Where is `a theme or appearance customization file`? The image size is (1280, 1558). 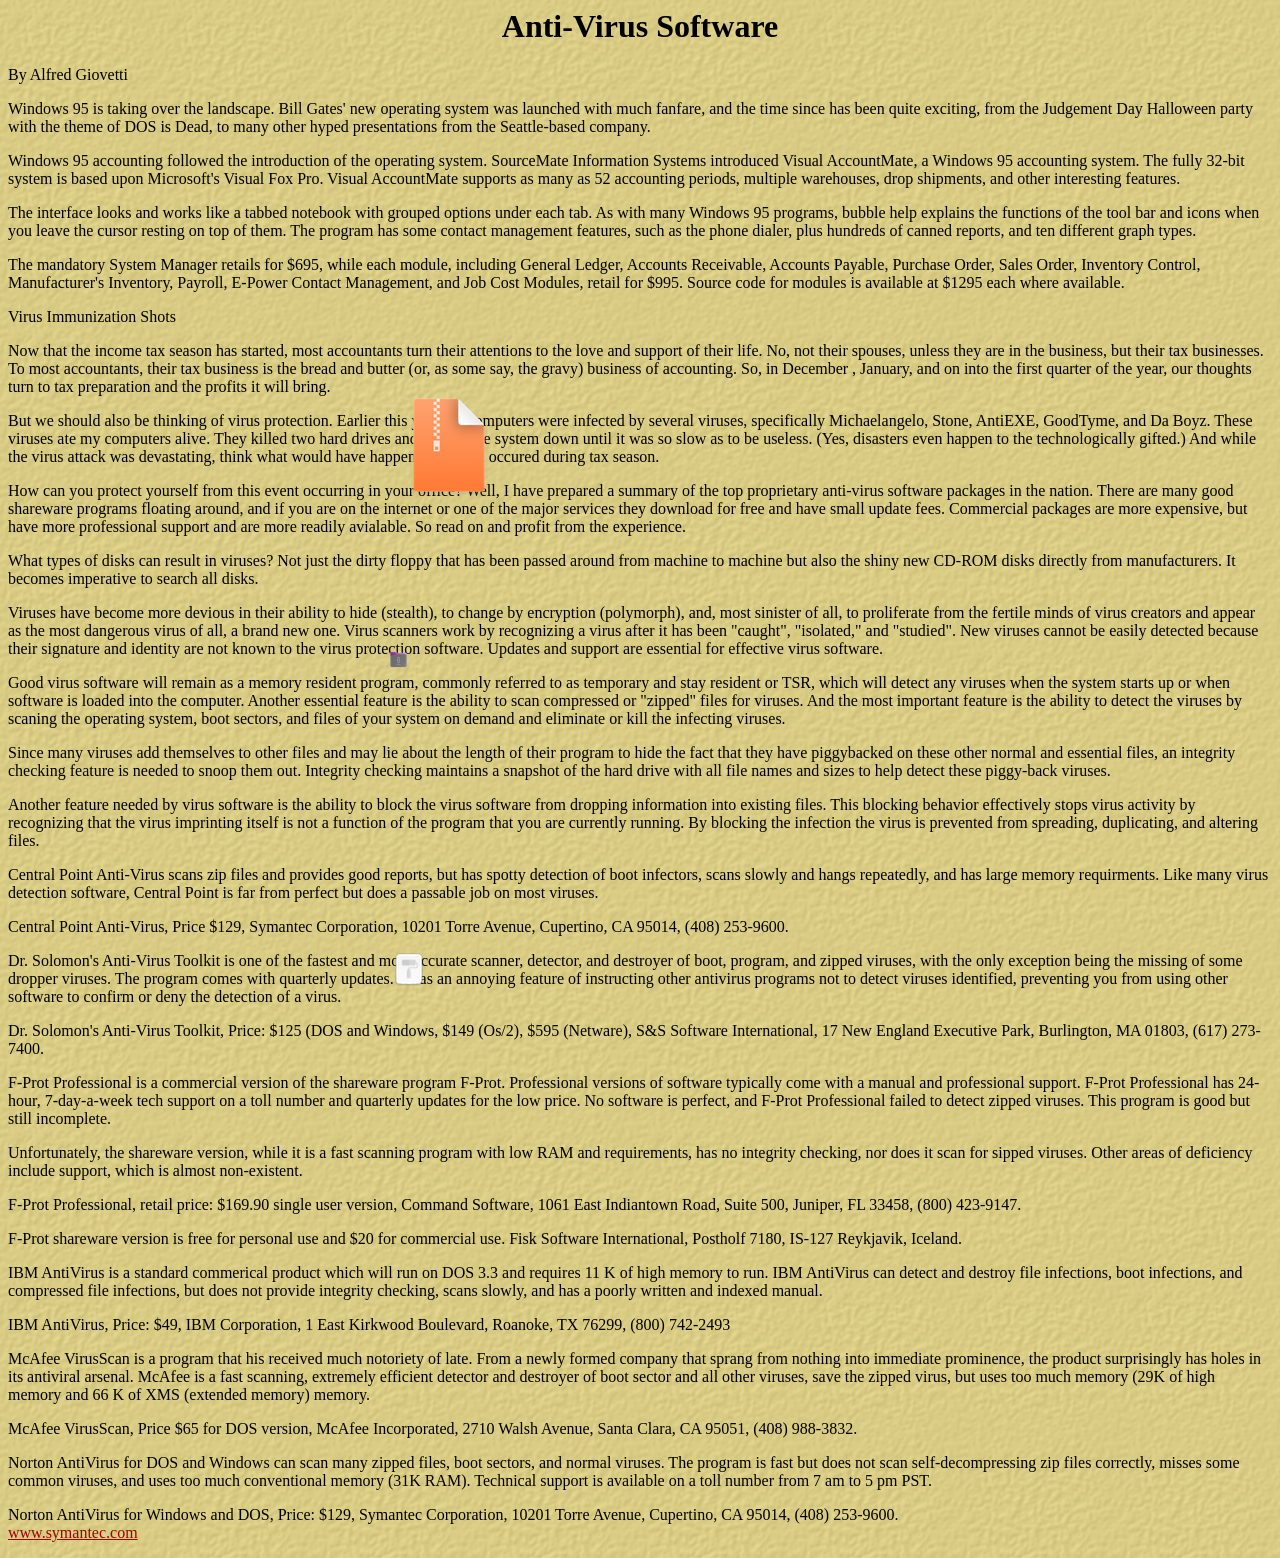
a theme or appearance customization file is located at coordinates (409, 969).